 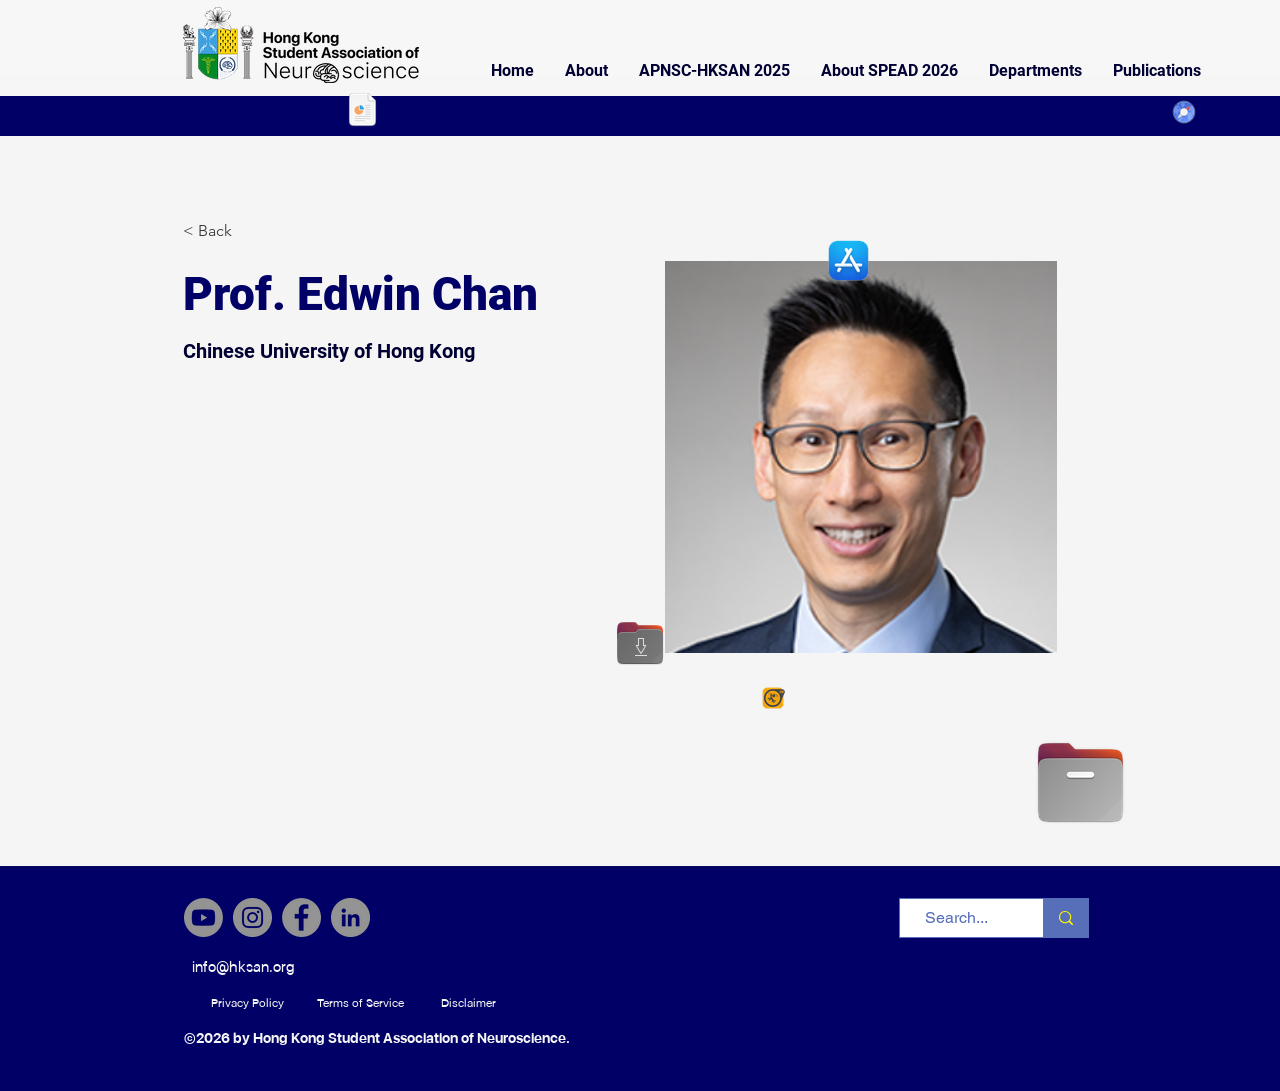 What do you see at coordinates (848, 260) in the screenshot?
I see `open the App Store to browse and download apps` at bounding box center [848, 260].